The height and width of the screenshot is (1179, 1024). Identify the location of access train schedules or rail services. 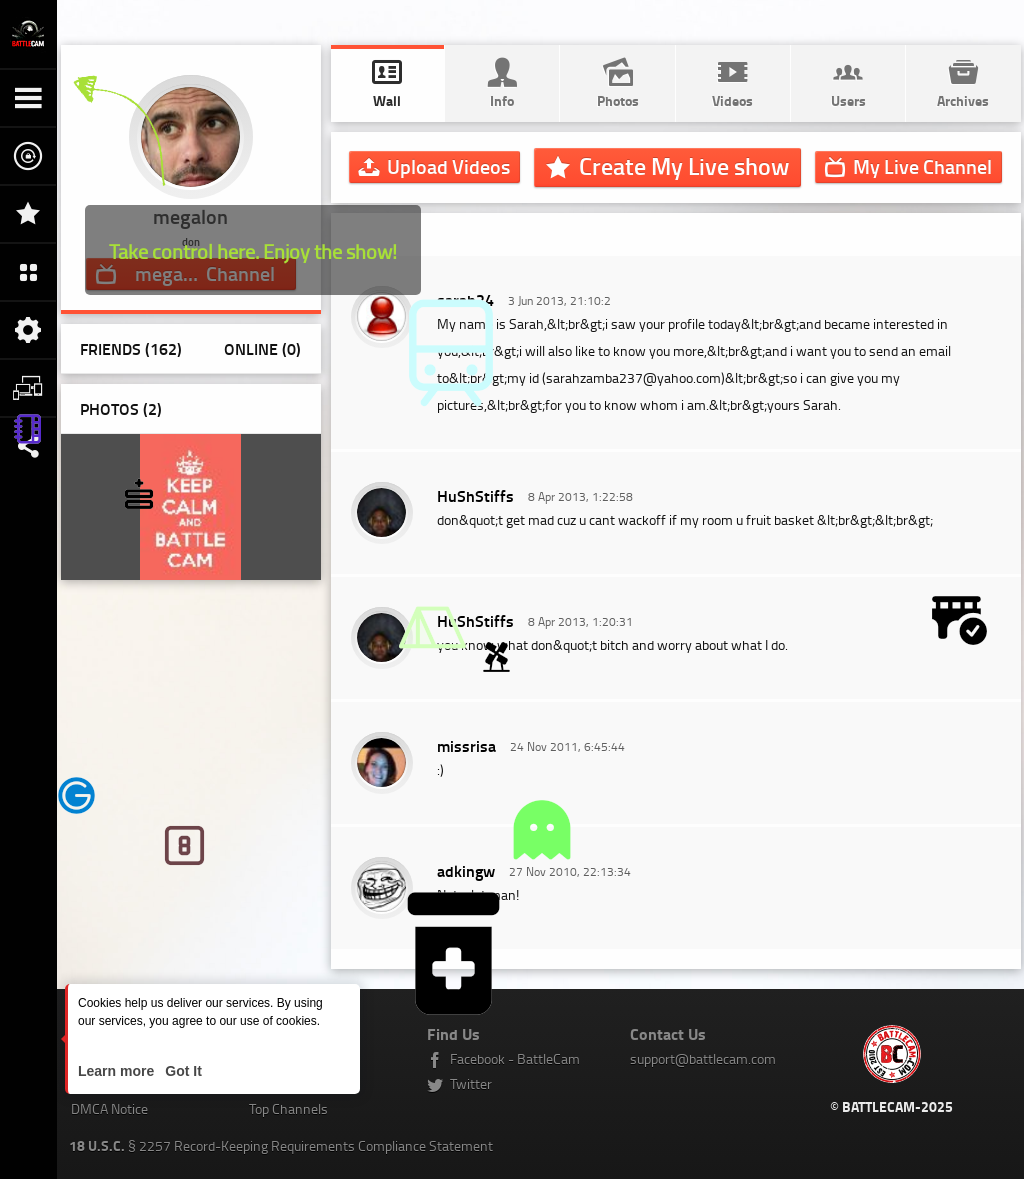
(451, 349).